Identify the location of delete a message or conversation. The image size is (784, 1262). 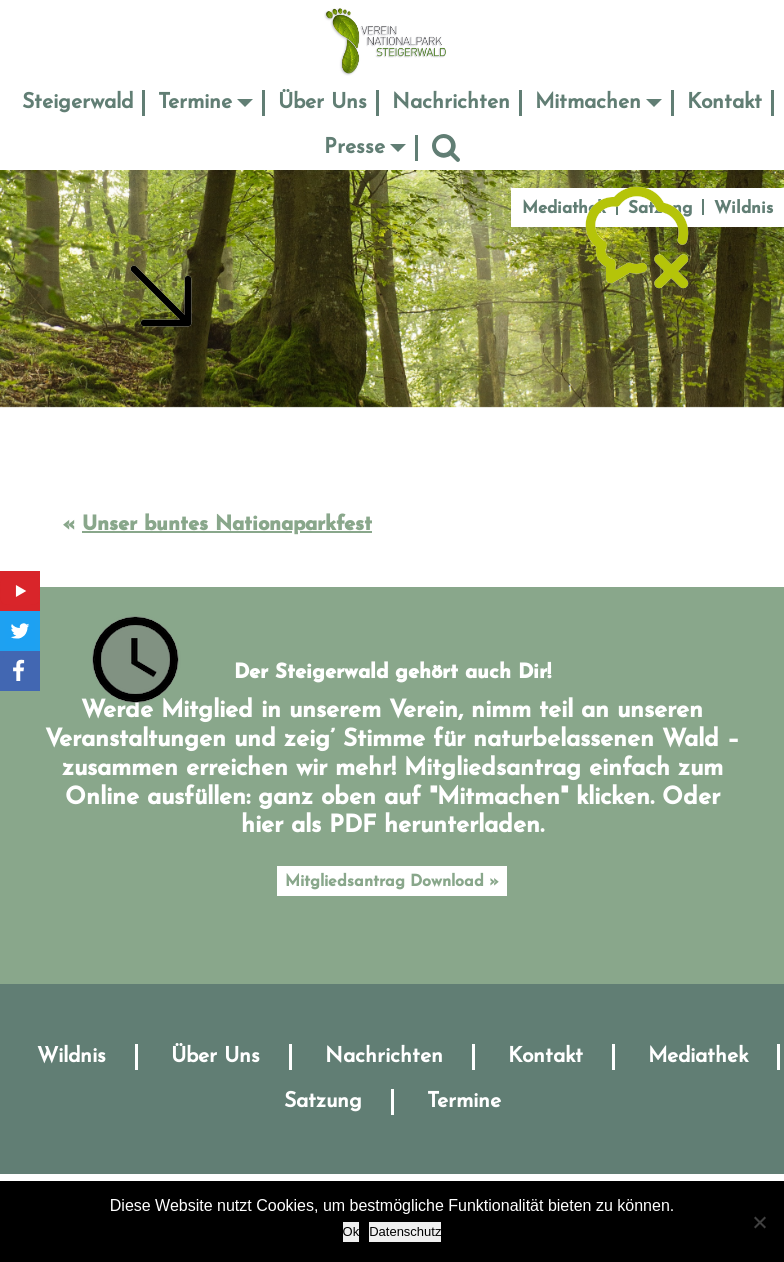
(635, 235).